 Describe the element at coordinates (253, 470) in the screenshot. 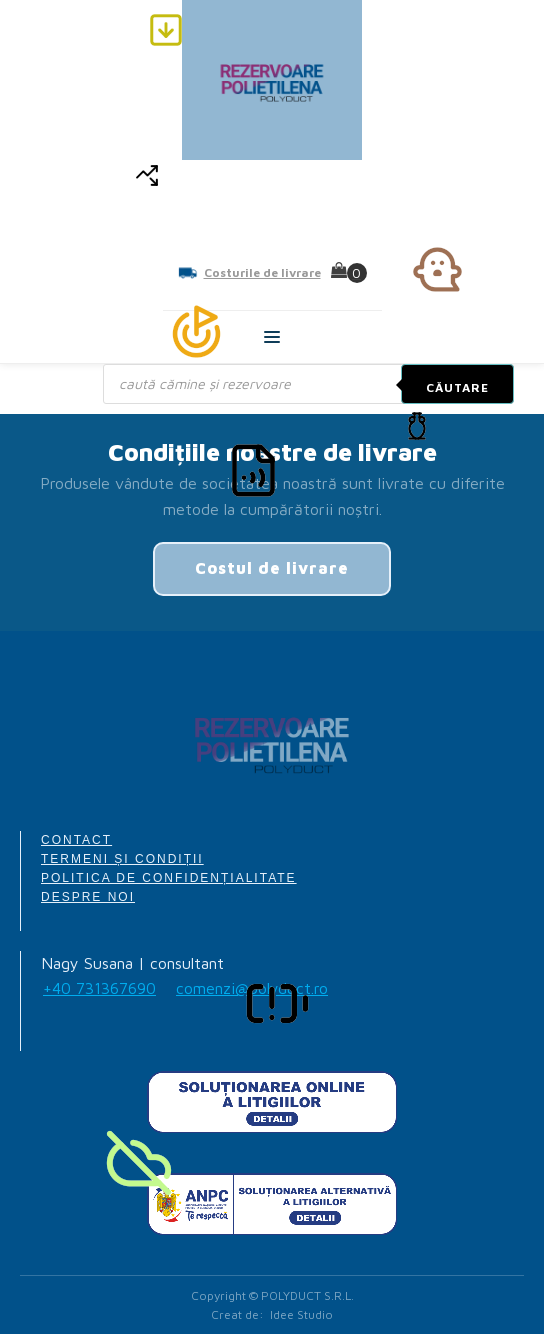

I see `open audio file` at that location.